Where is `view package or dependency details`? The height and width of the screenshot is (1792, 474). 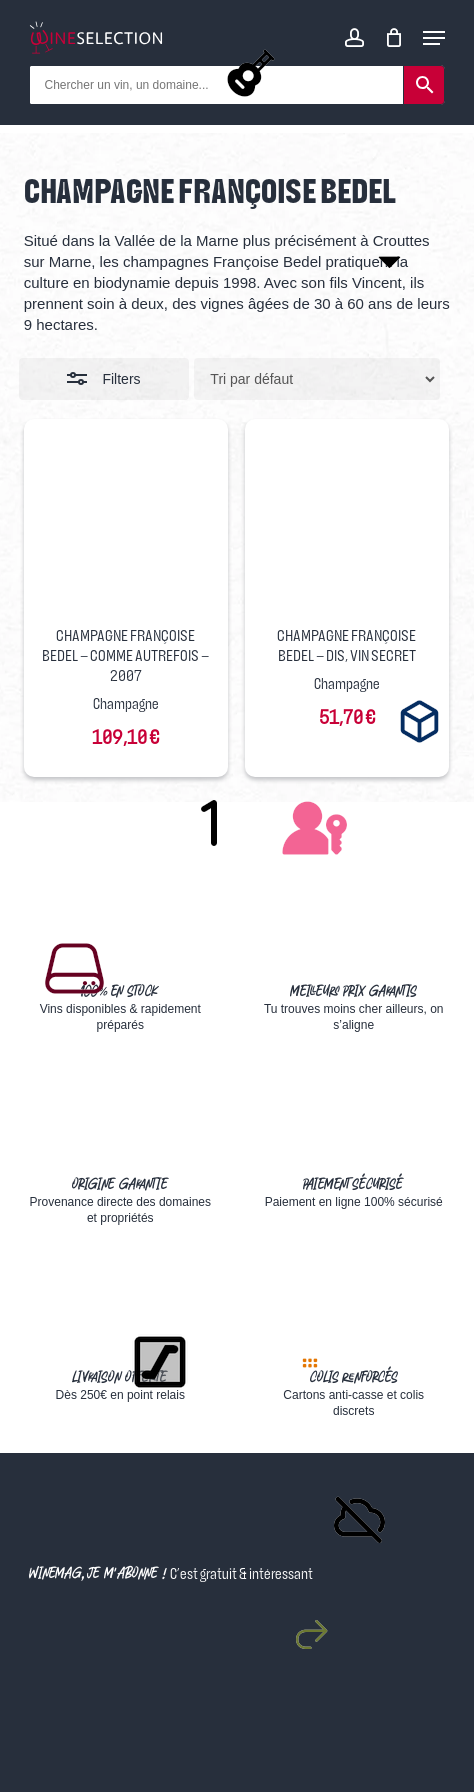 view package or dependency details is located at coordinates (419, 721).